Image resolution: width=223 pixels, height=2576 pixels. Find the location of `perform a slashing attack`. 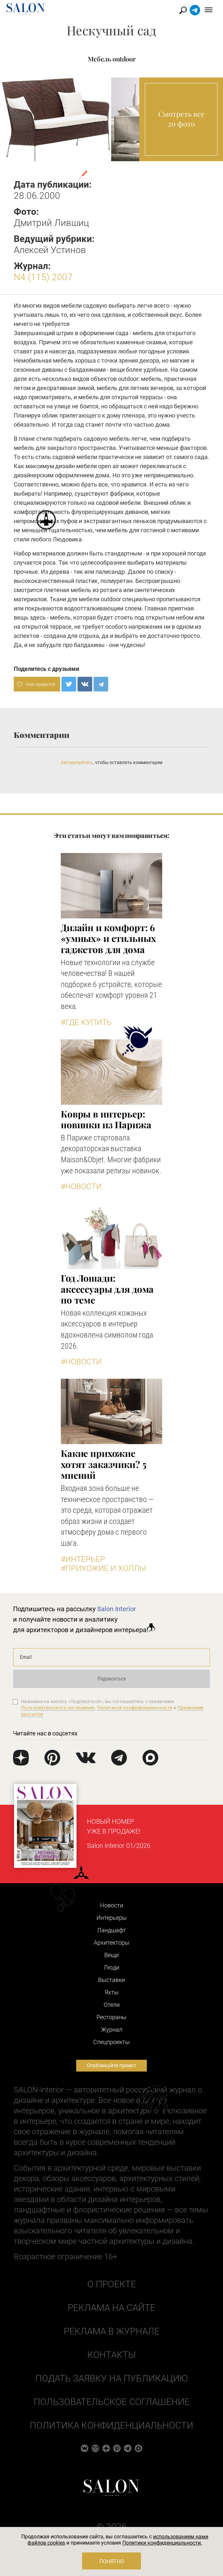

perform a slashing attack is located at coordinates (137, 1041).